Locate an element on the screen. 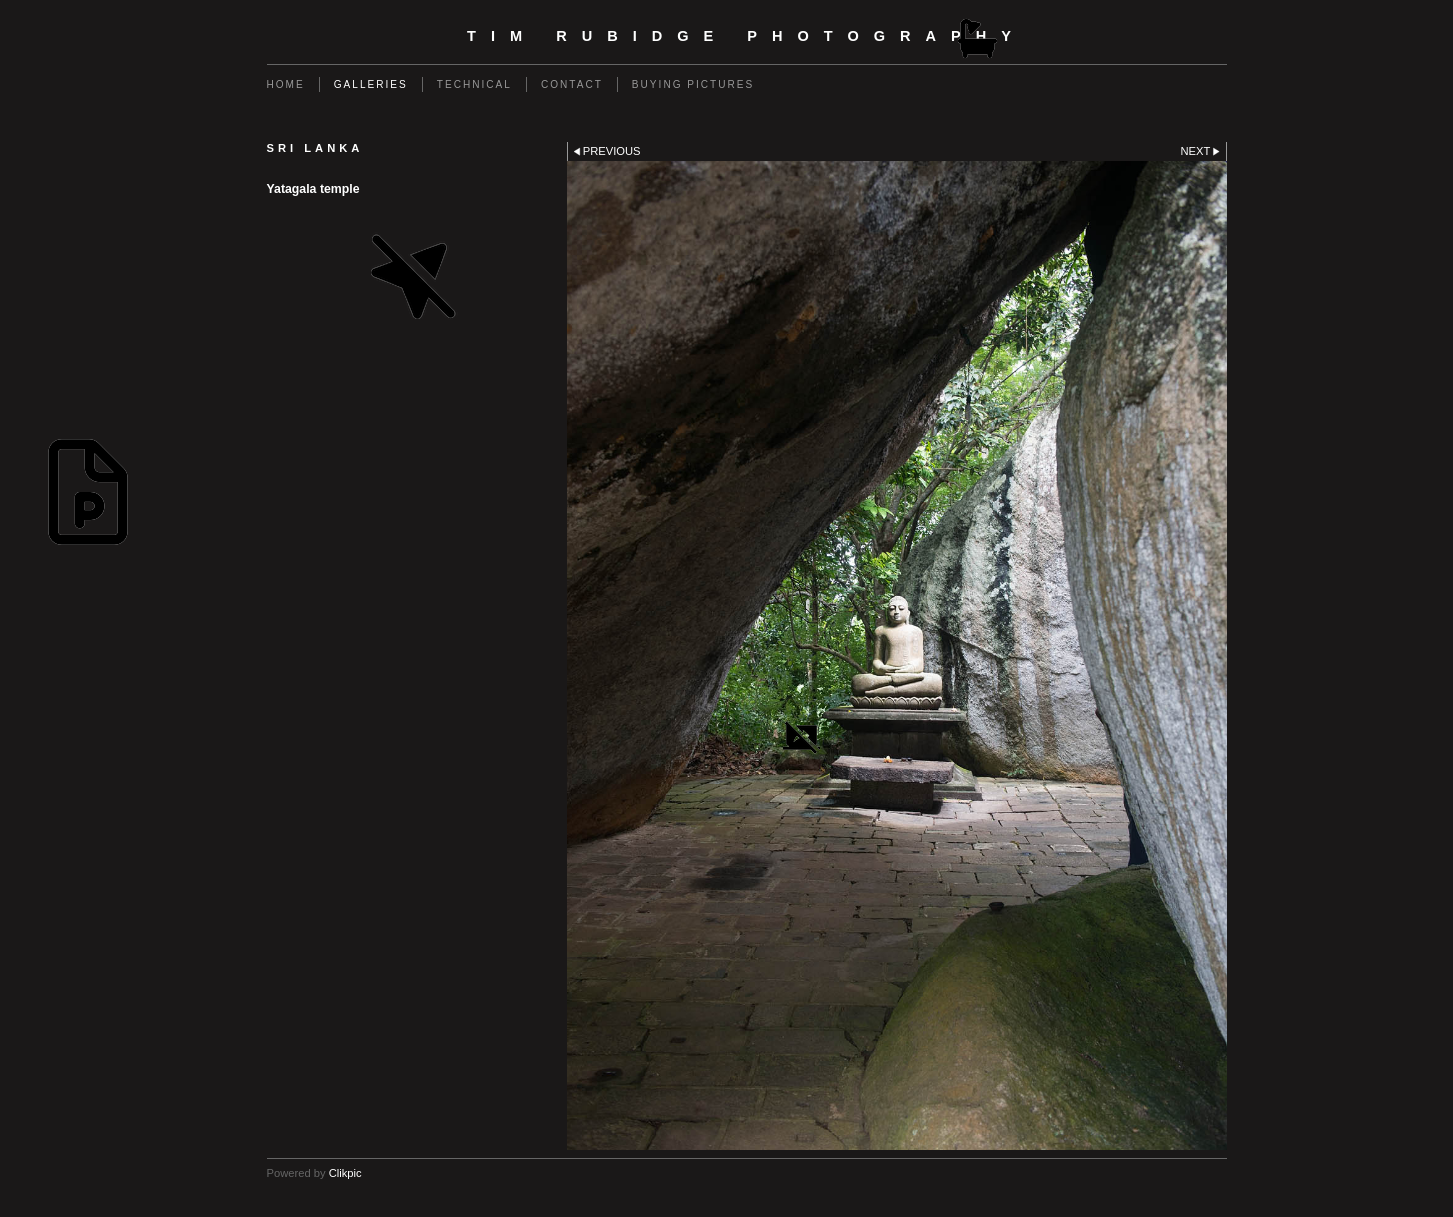 This screenshot has width=1453, height=1217. location sharing is currently disabled is located at coordinates (410, 279).